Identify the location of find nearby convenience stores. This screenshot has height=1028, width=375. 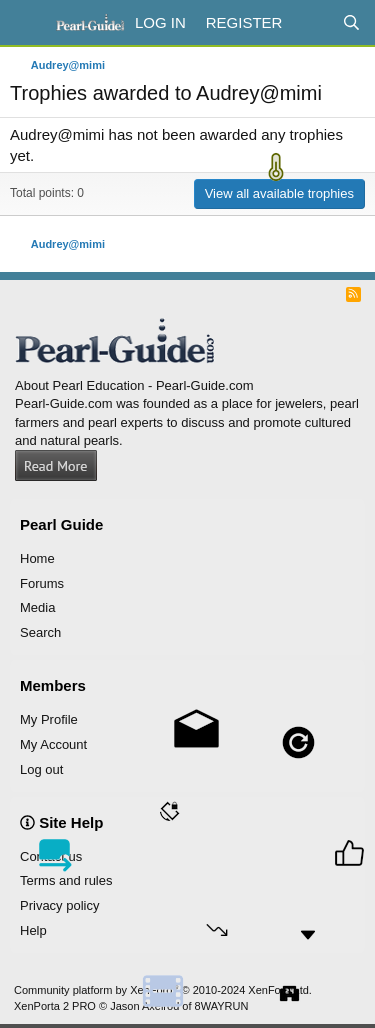
(289, 993).